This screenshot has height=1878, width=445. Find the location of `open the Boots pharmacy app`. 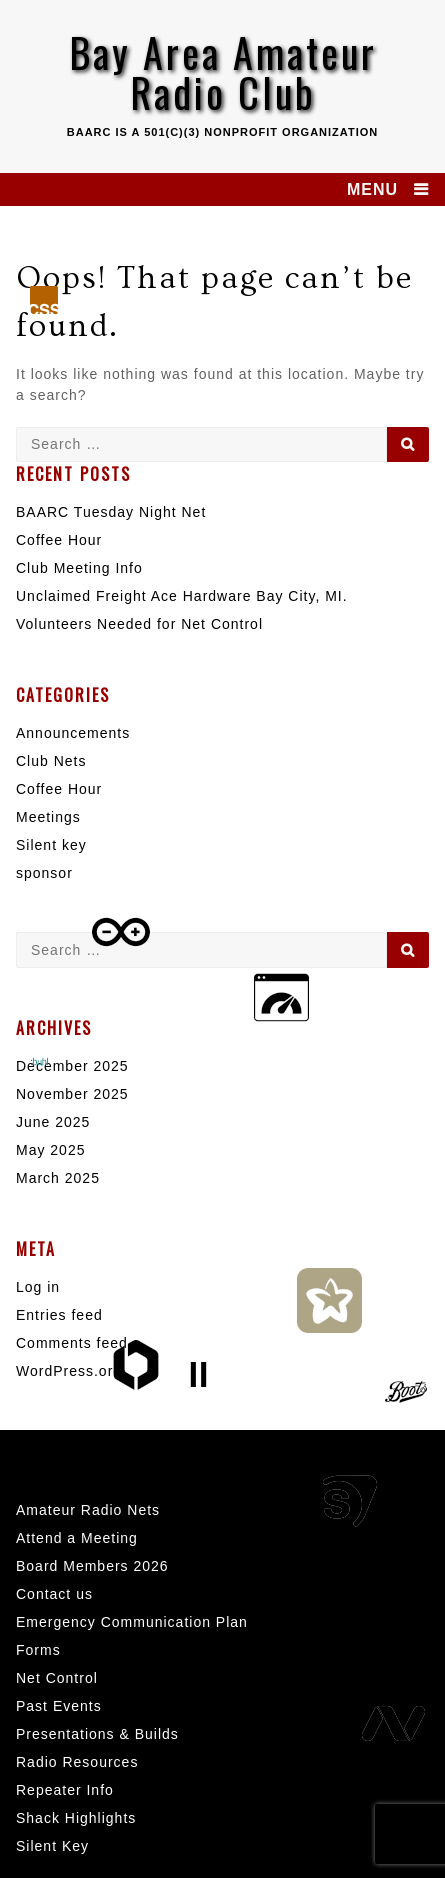

open the Boots pharmacy app is located at coordinates (406, 1392).